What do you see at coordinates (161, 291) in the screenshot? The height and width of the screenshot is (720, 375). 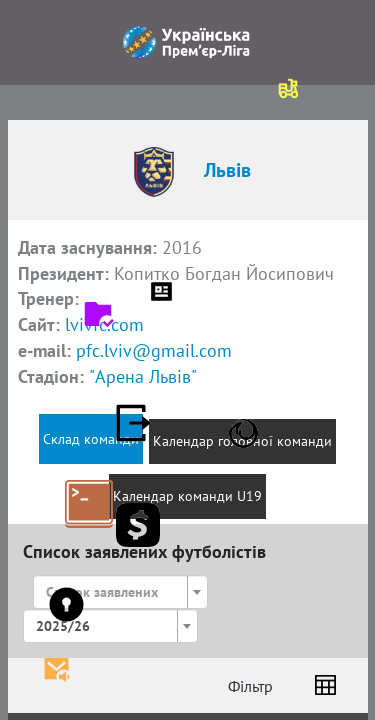 I see `view your profile` at bounding box center [161, 291].